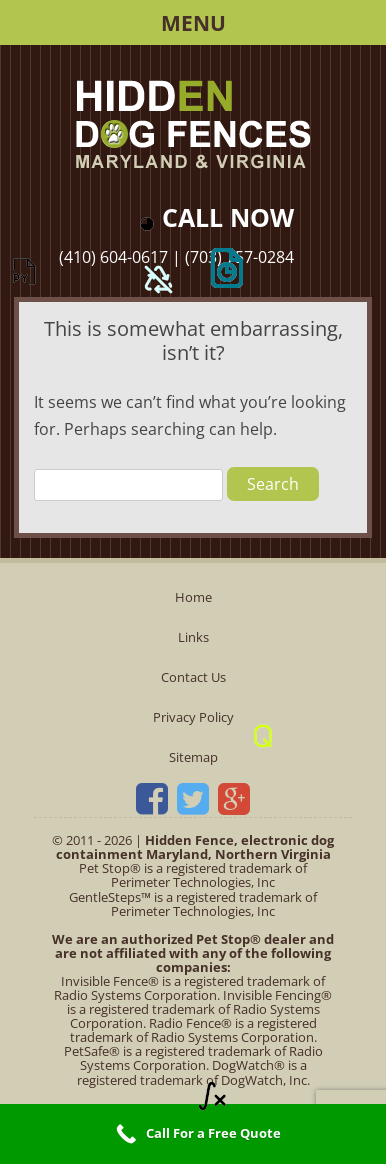 The image size is (386, 1164). I want to click on python script file, so click(24, 271).